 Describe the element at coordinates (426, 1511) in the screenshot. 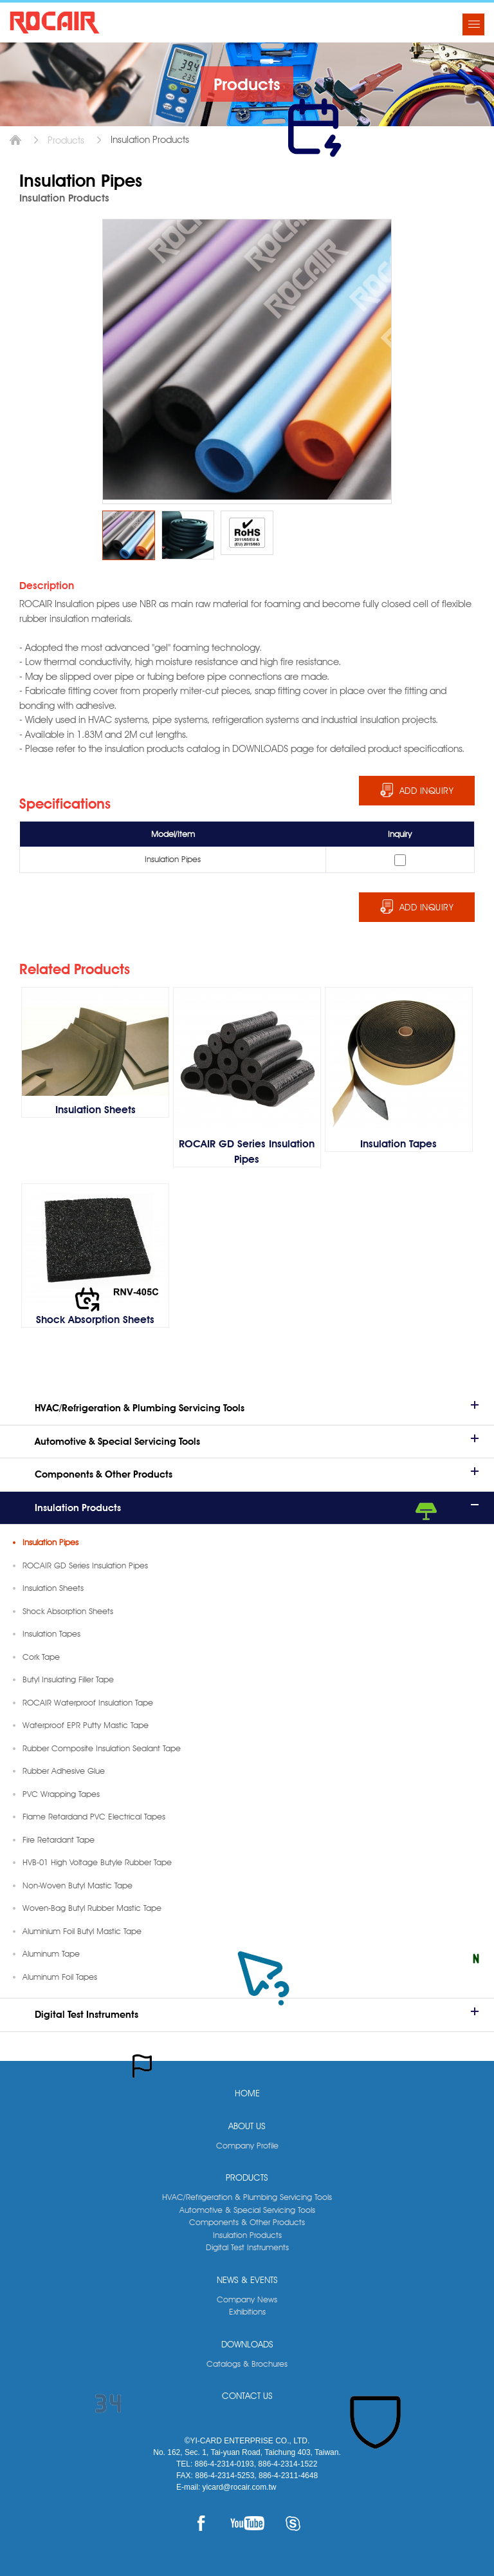

I see `access presentation or speaker mode` at that location.